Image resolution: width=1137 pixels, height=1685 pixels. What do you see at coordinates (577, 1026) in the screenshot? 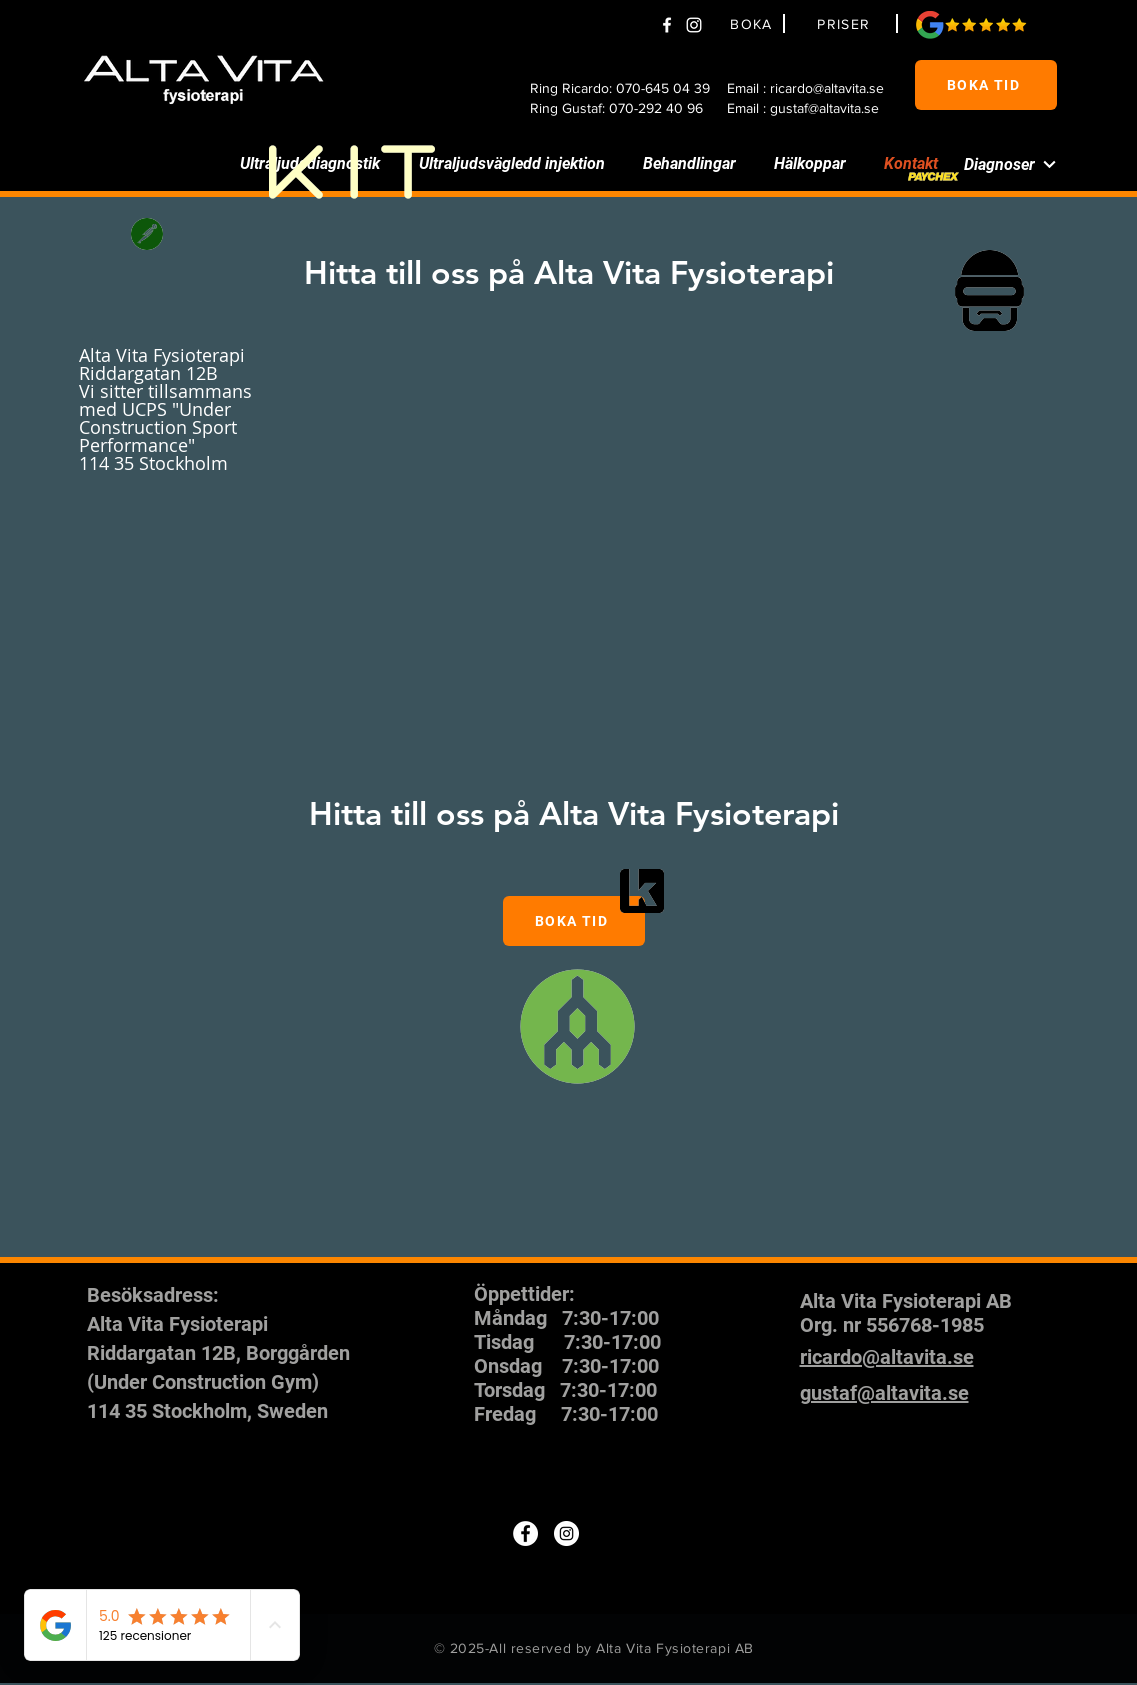
I see `megaport brand logo` at bounding box center [577, 1026].